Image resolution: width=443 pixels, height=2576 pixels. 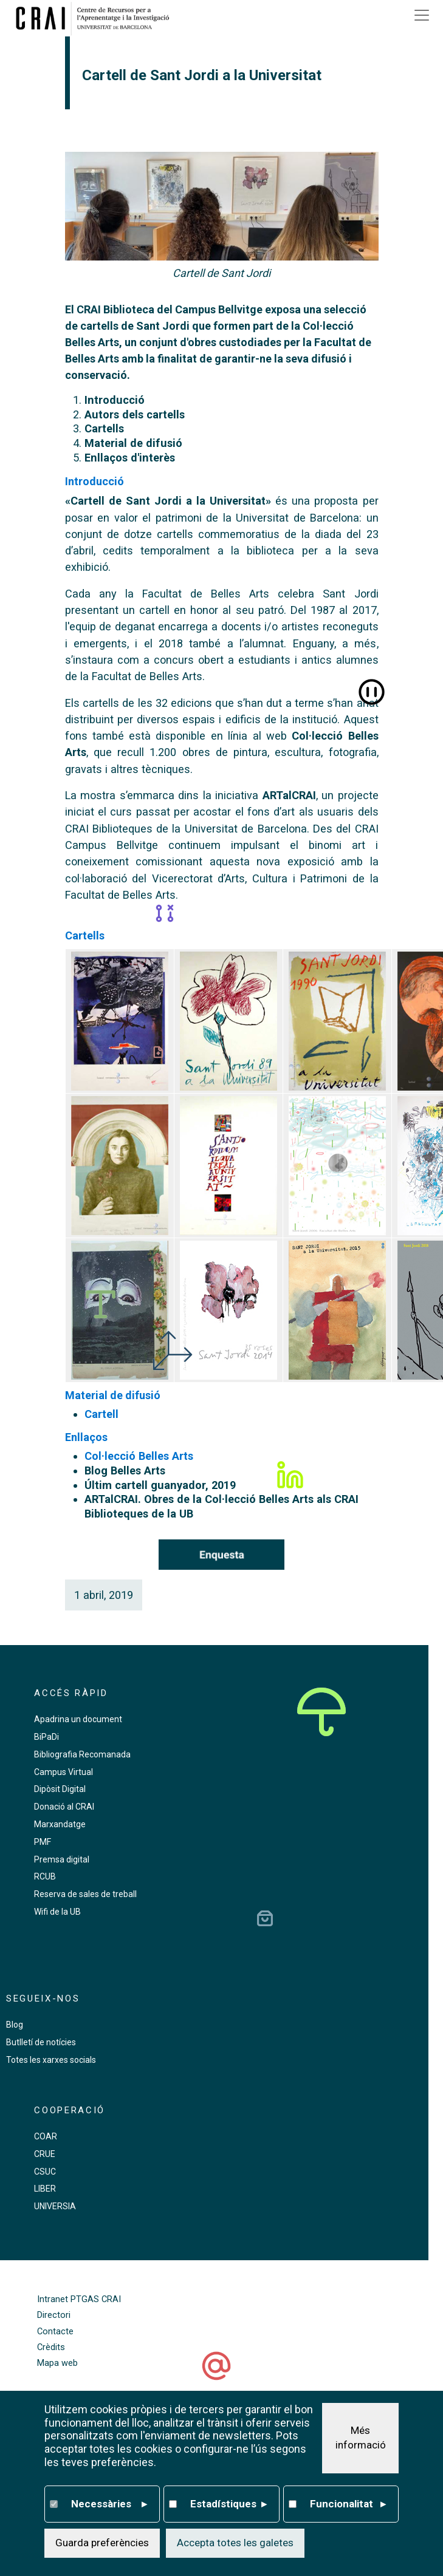 What do you see at coordinates (170, 1353) in the screenshot?
I see `3D vector or axis visualization tool` at bounding box center [170, 1353].